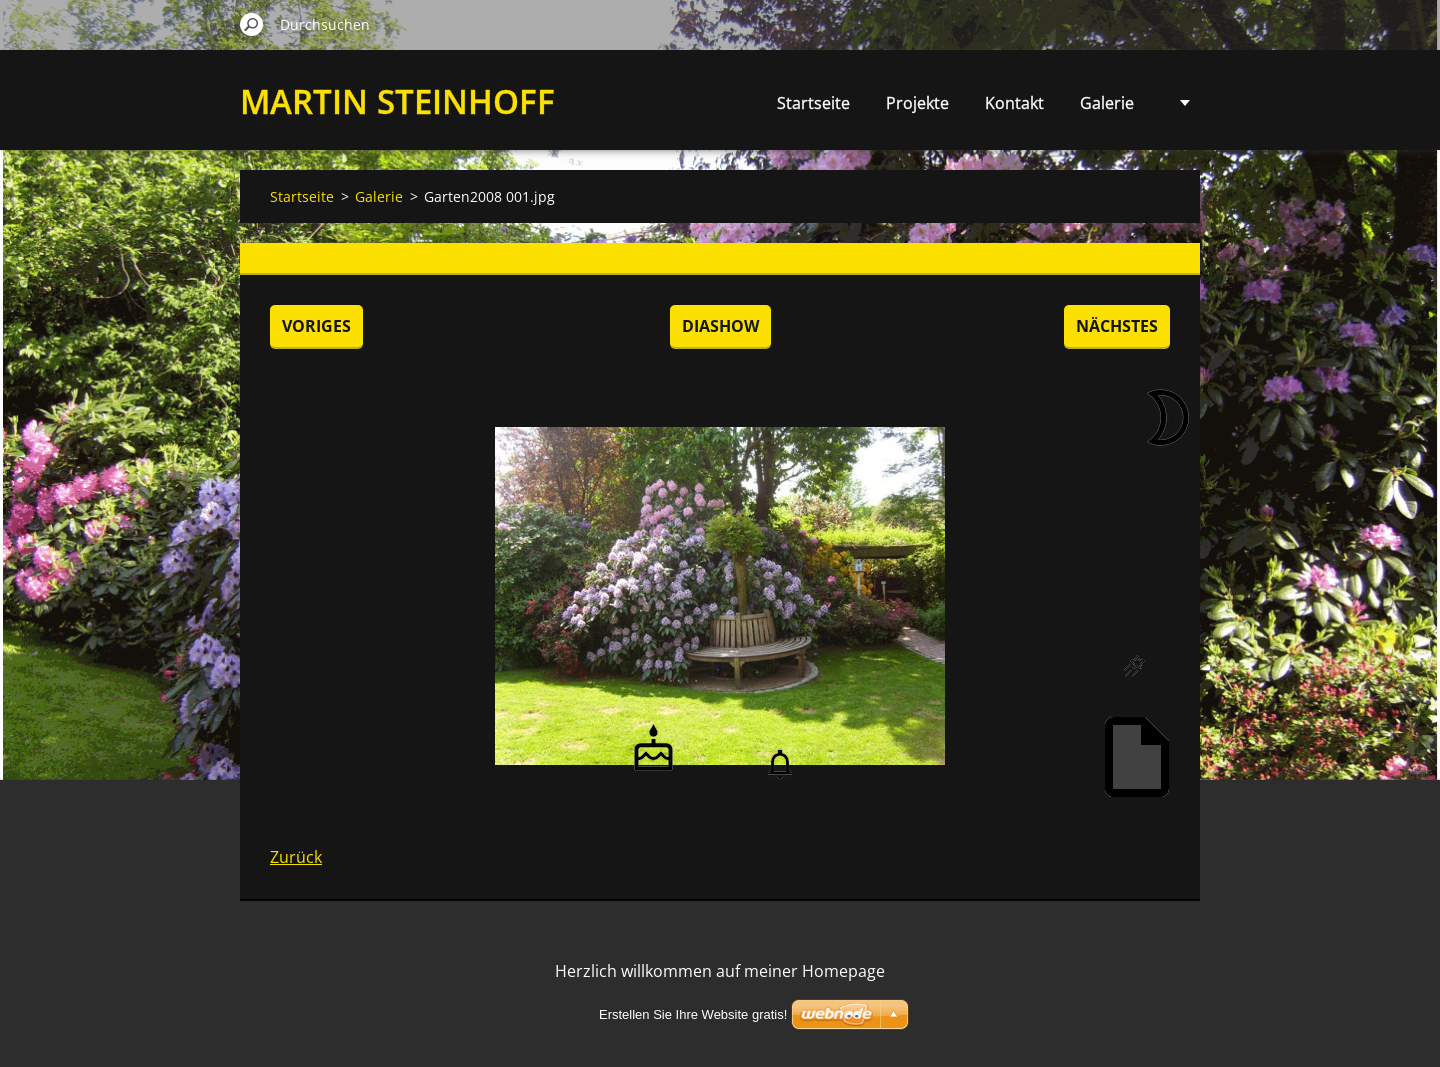 The width and height of the screenshot is (1440, 1067). I want to click on view notifications, so click(780, 764).